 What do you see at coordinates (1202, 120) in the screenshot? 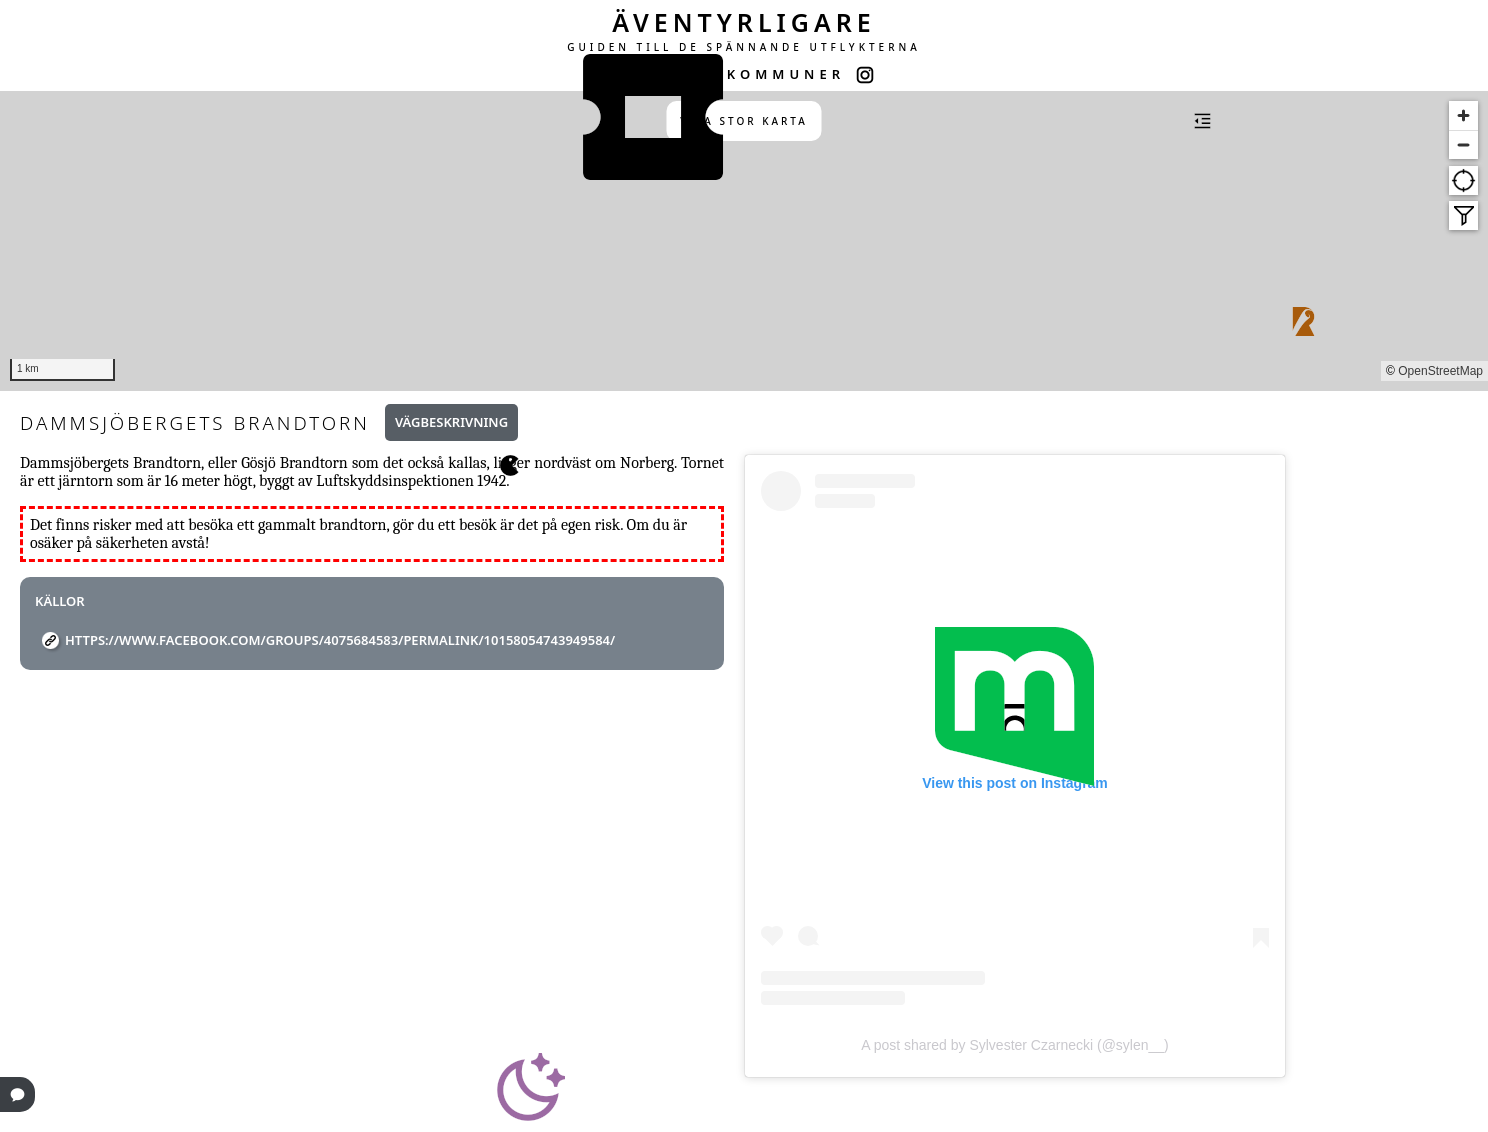
I see `decrease text indentation` at bounding box center [1202, 120].